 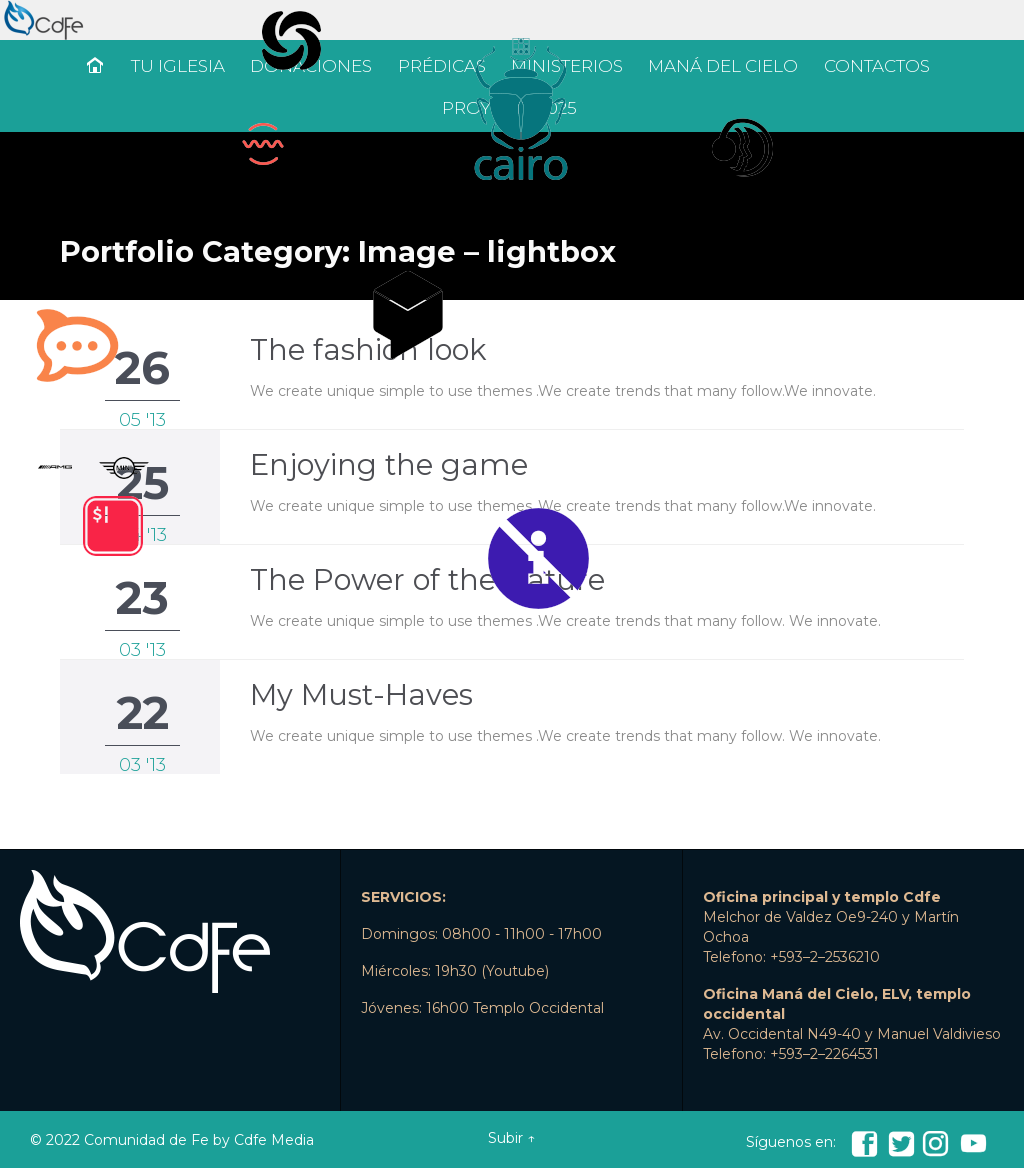 What do you see at coordinates (291, 40) in the screenshot?
I see `open the sololearn app` at bounding box center [291, 40].